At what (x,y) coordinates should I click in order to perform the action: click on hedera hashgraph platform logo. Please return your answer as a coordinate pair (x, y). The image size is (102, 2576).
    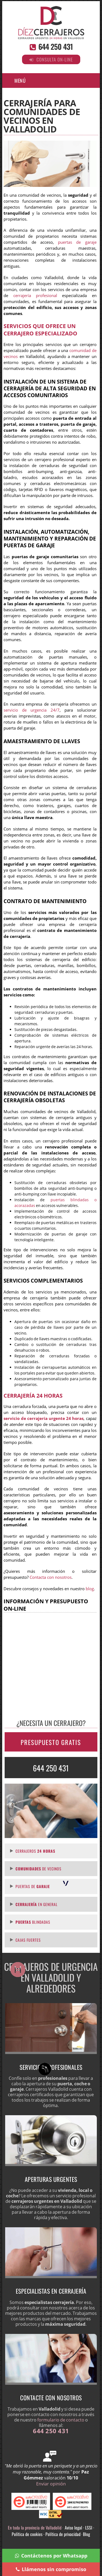
    Looking at the image, I should click on (18, 1969).